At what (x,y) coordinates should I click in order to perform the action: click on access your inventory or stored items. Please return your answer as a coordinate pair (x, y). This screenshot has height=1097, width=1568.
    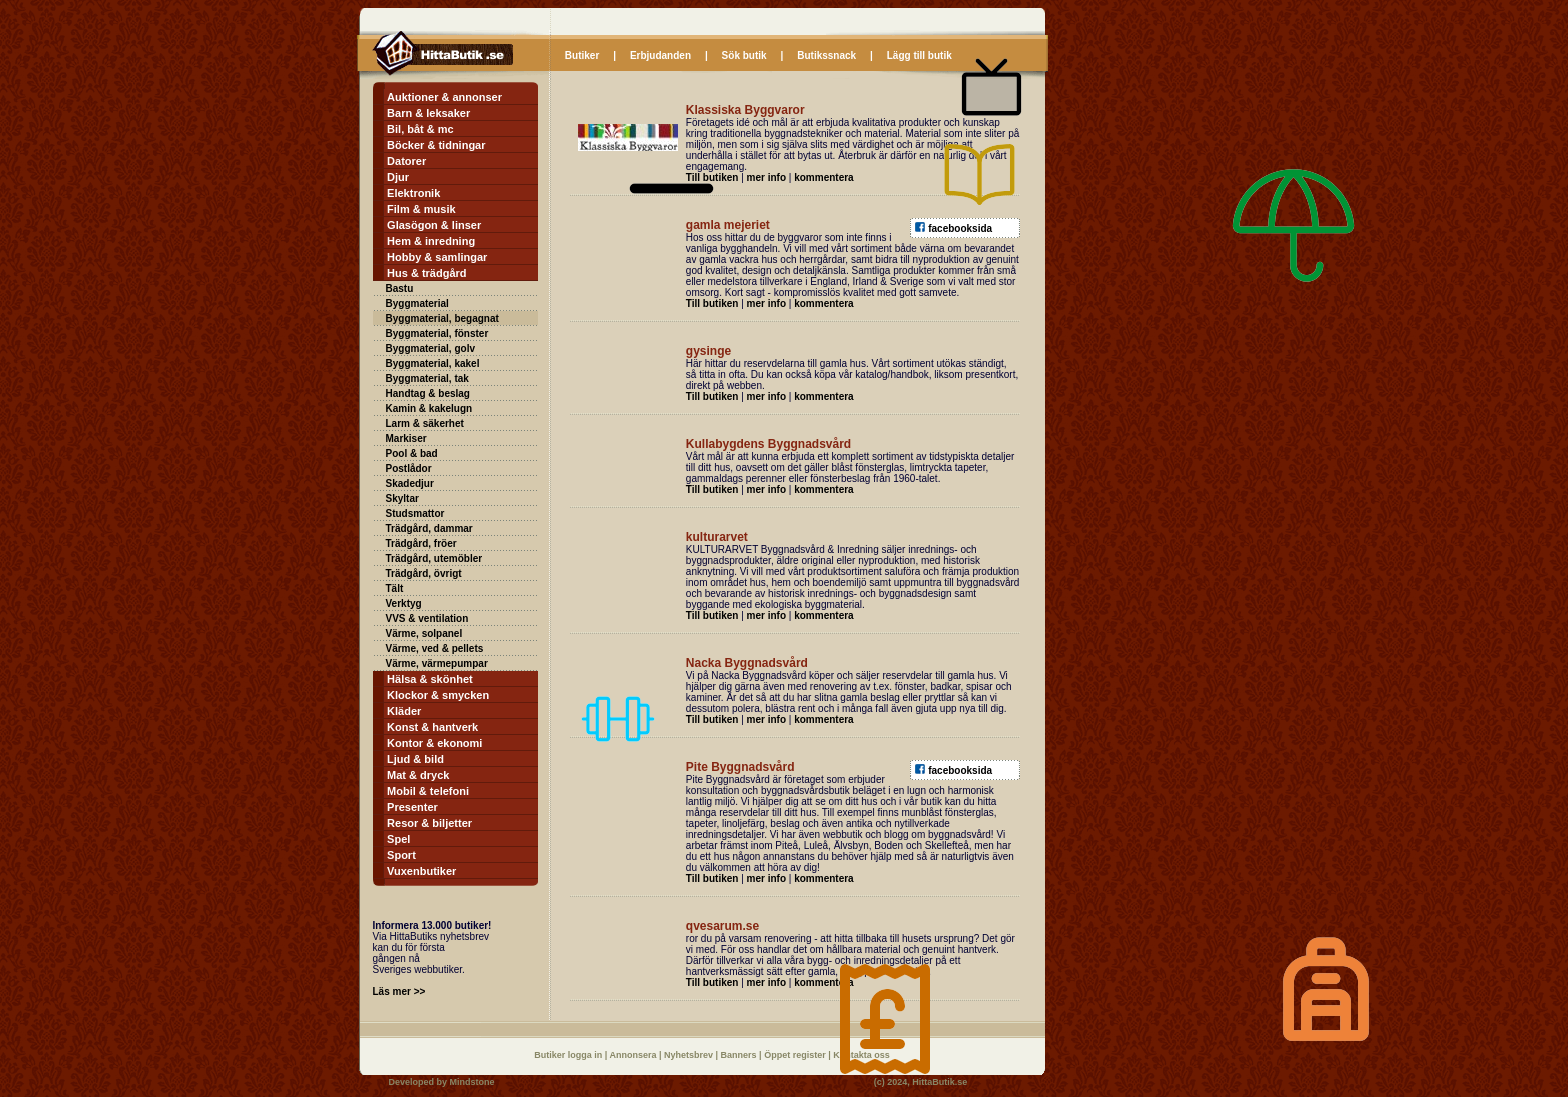
    Looking at the image, I should click on (1326, 991).